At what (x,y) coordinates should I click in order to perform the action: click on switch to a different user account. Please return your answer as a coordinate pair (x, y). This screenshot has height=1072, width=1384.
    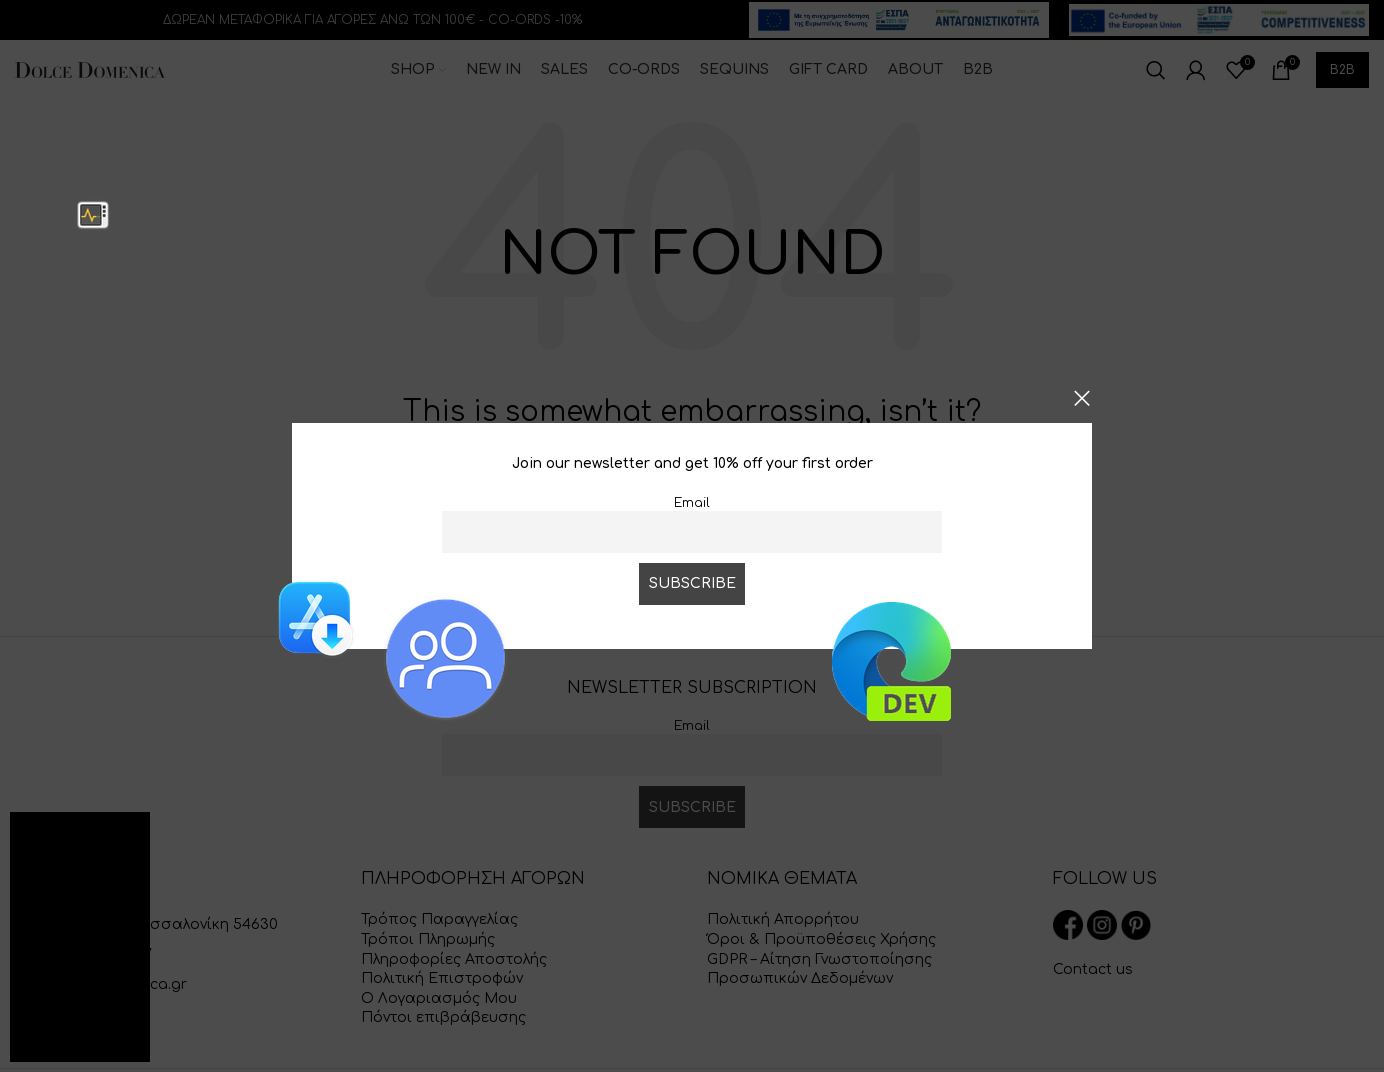
    Looking at the image, I should click on (445, 658).